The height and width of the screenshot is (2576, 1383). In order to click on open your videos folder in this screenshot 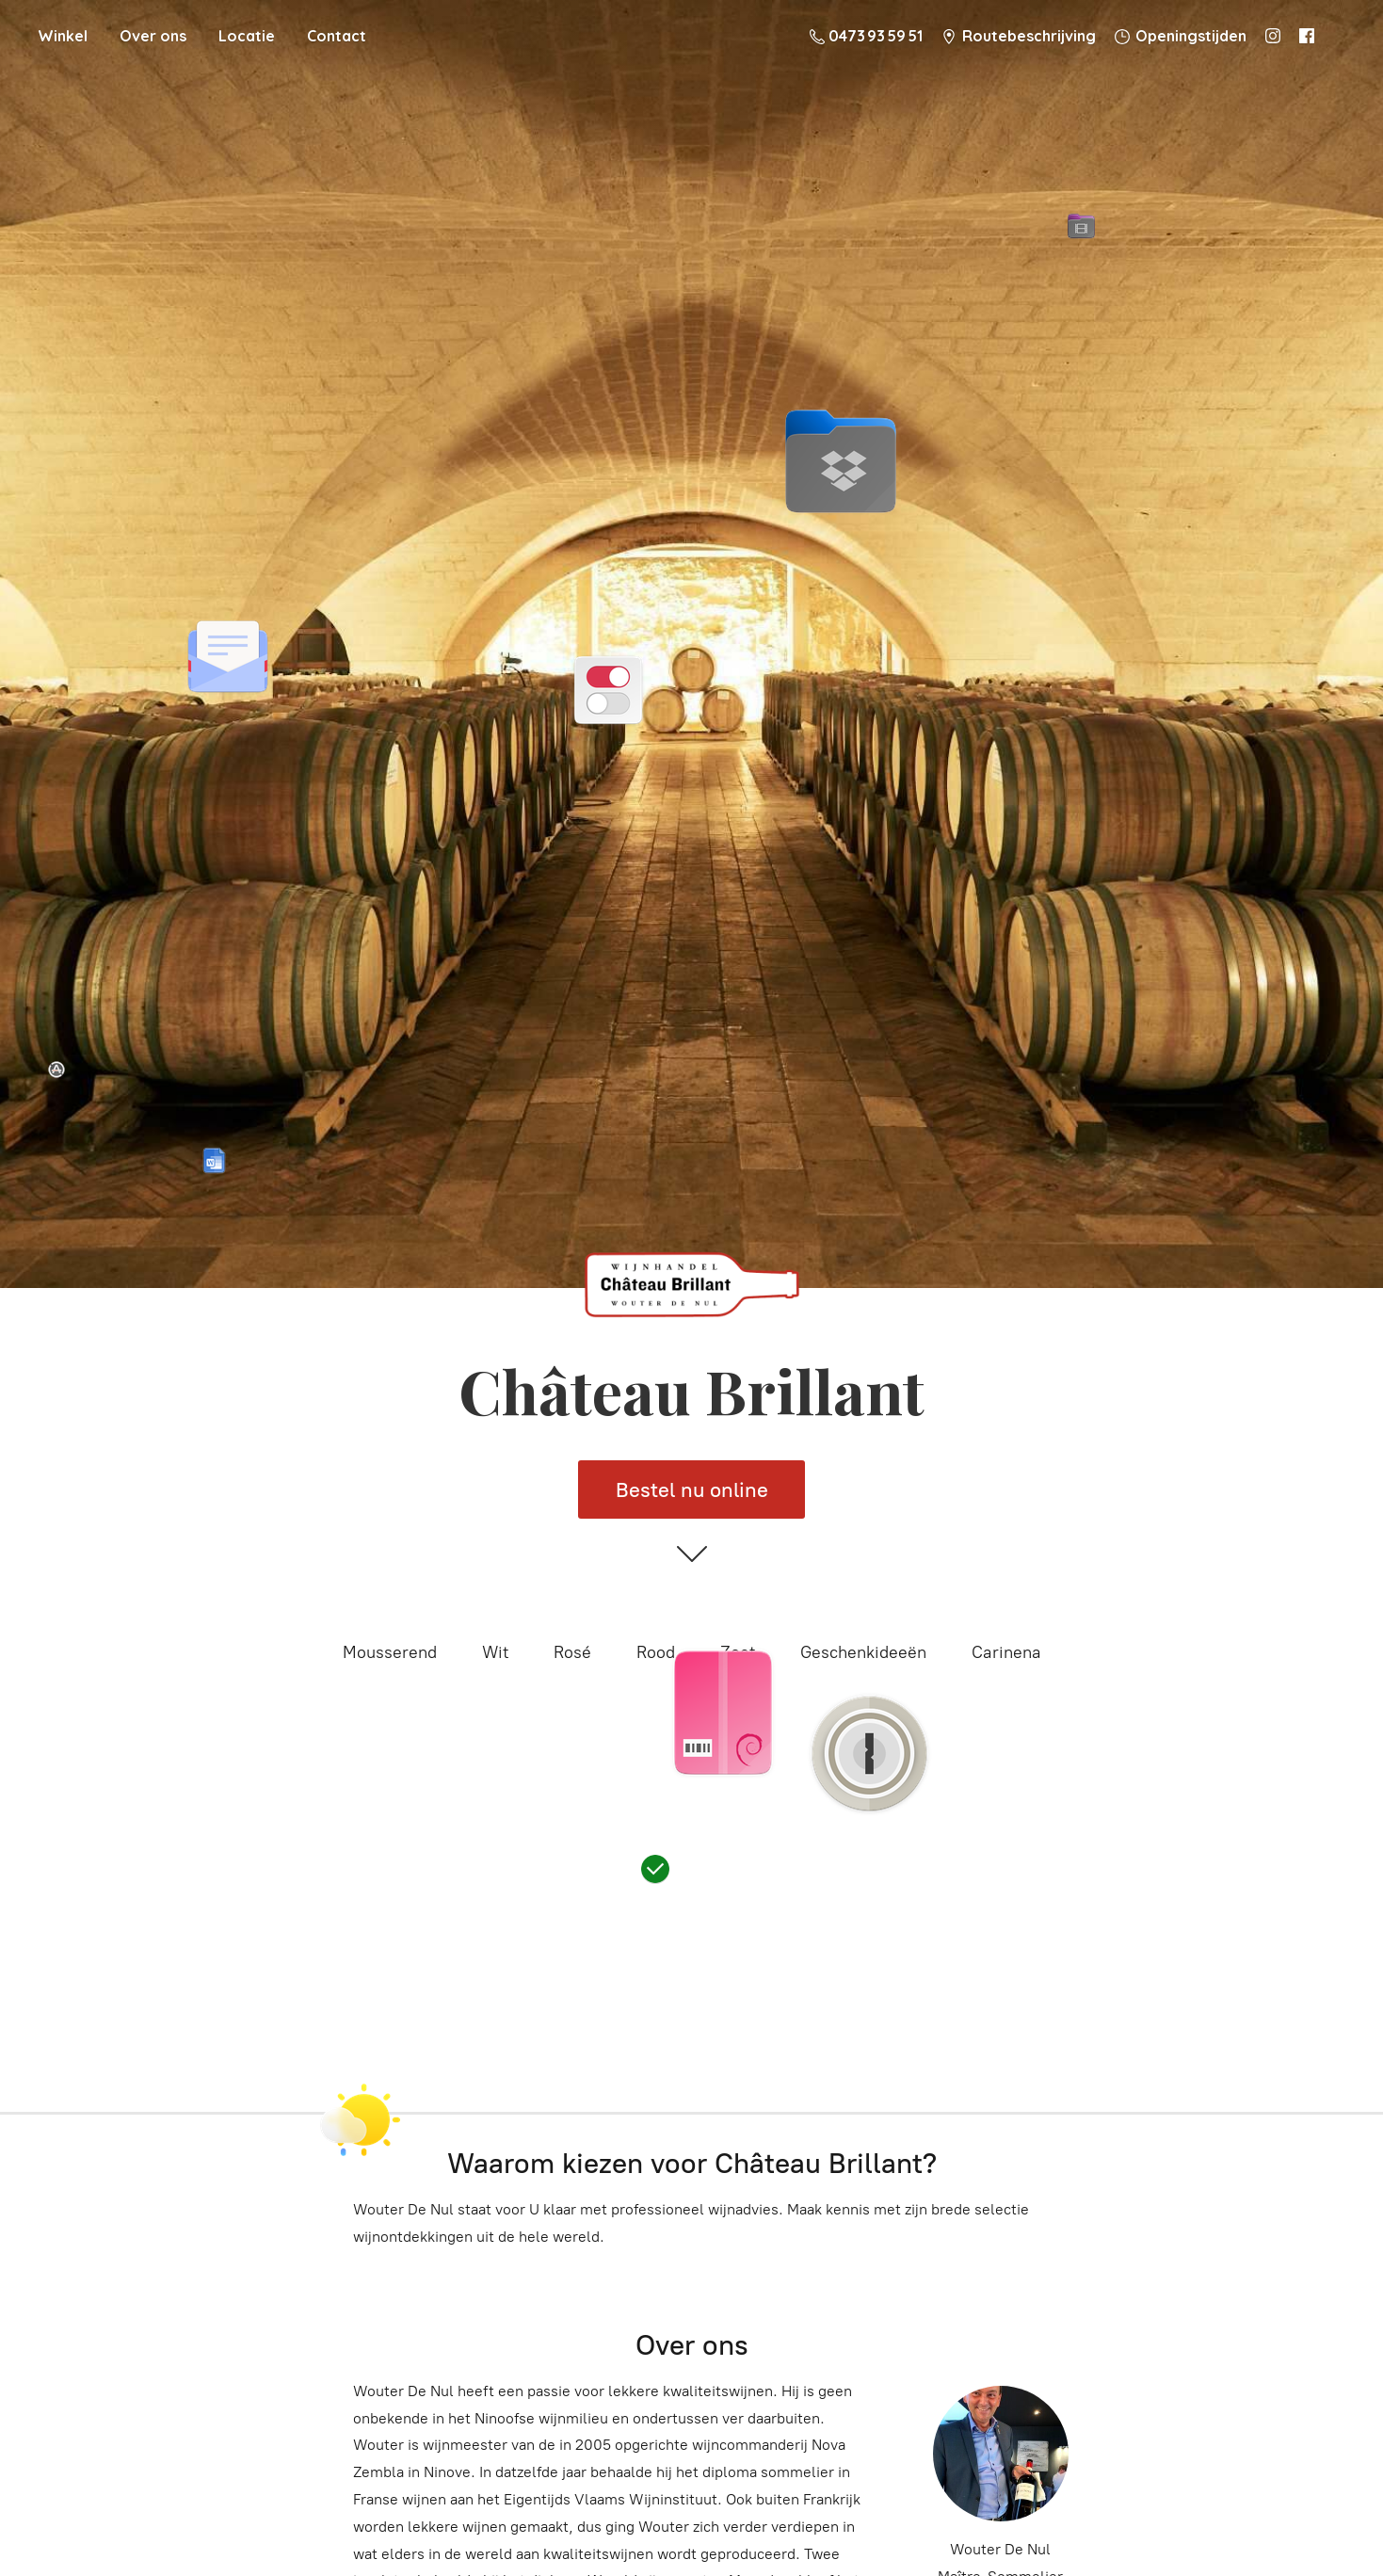, I will do `click(1081, 225)`.